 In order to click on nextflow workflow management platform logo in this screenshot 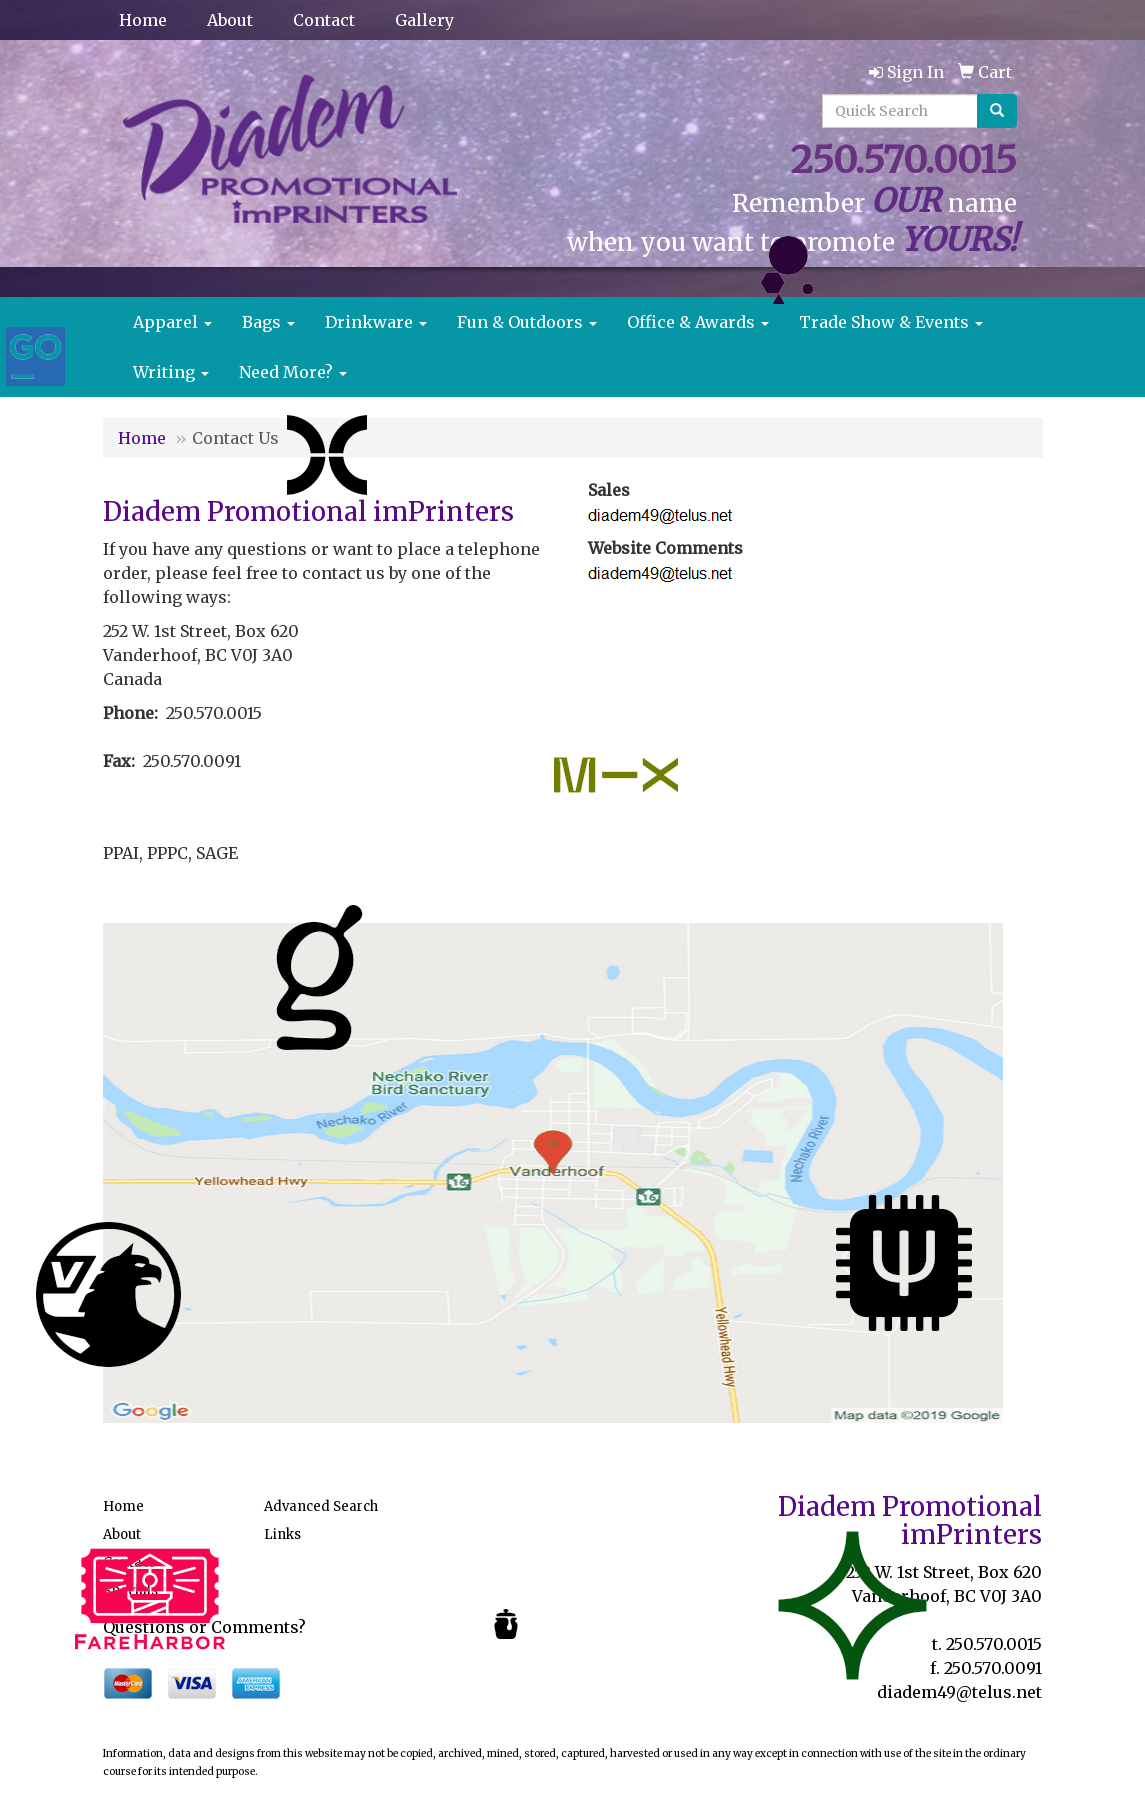, I will do `click(327, 455)`.